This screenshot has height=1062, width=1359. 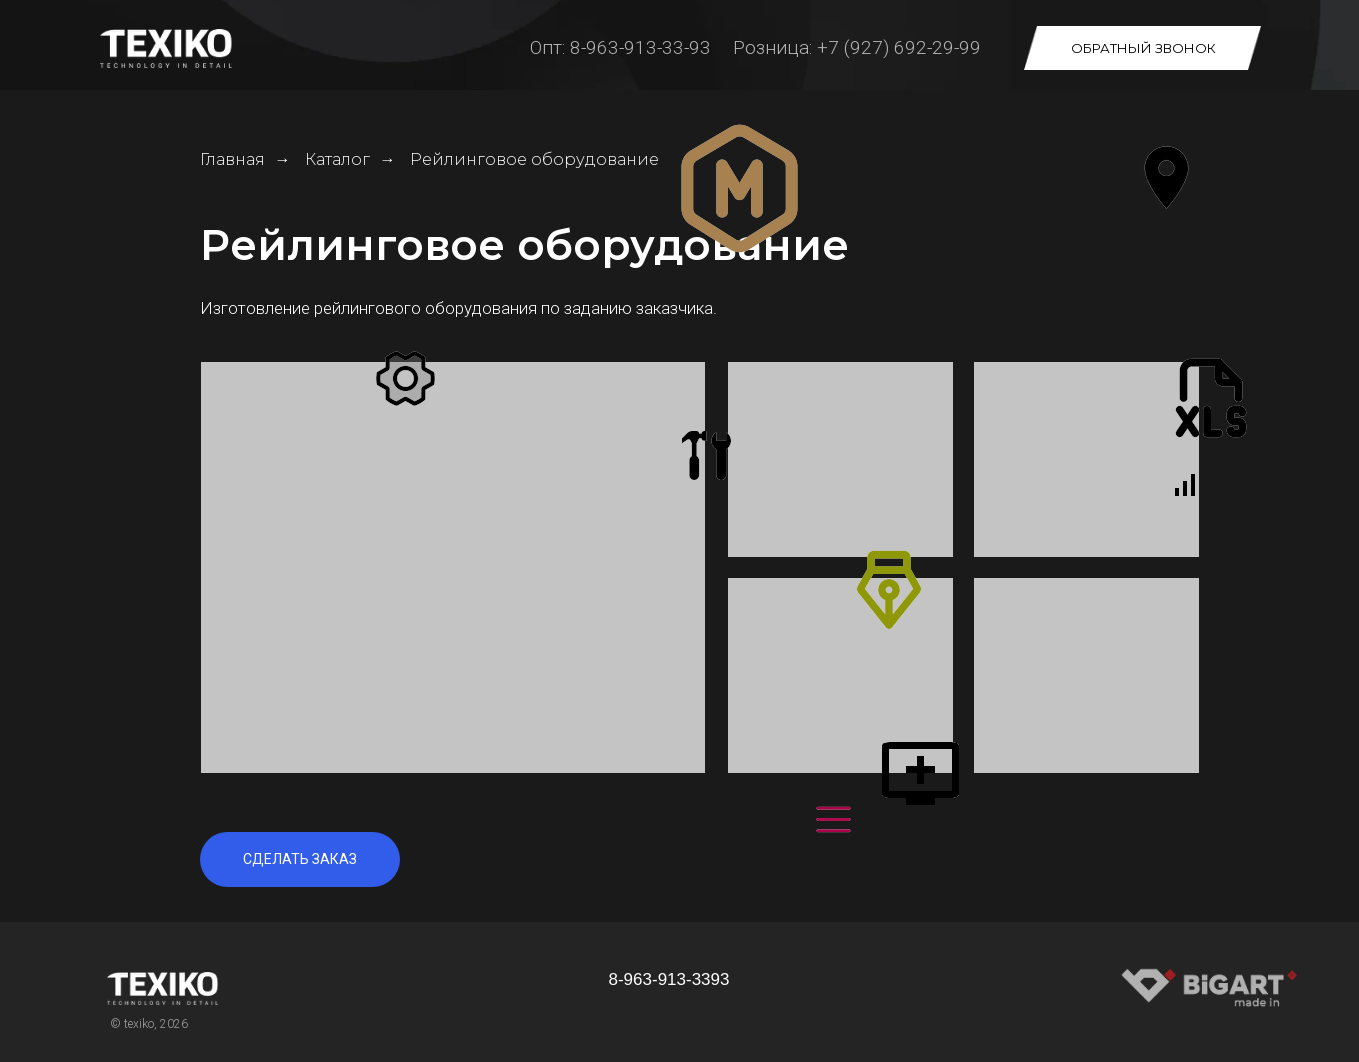 What do you see at coordinates (889, 588) in the screenshot?
I see `access drawing or illustration tools` at bounding box center [889, 588].